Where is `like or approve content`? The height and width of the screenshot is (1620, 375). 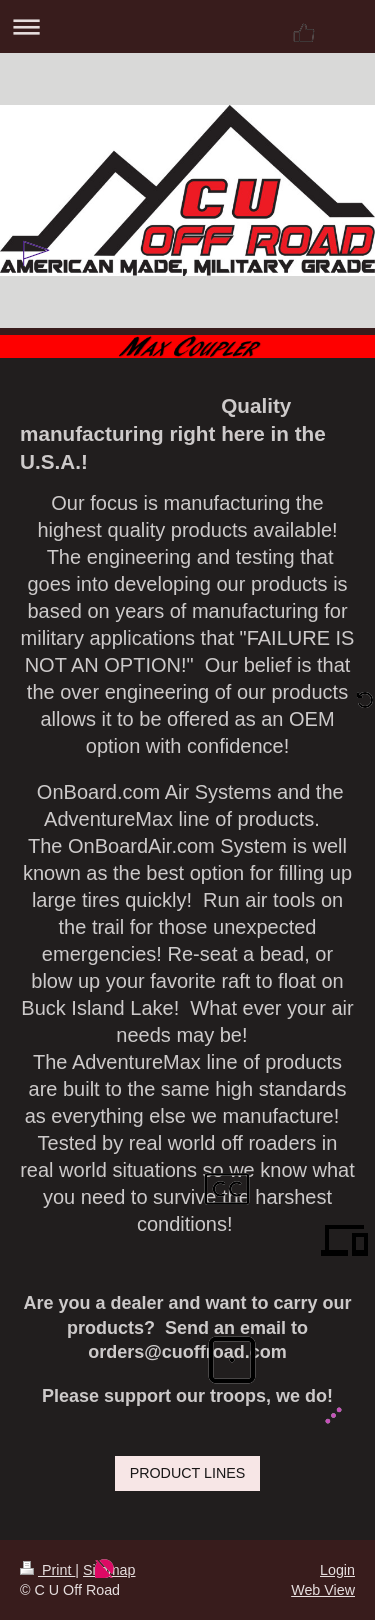 like or approve content is located at coordinates (304, 34).